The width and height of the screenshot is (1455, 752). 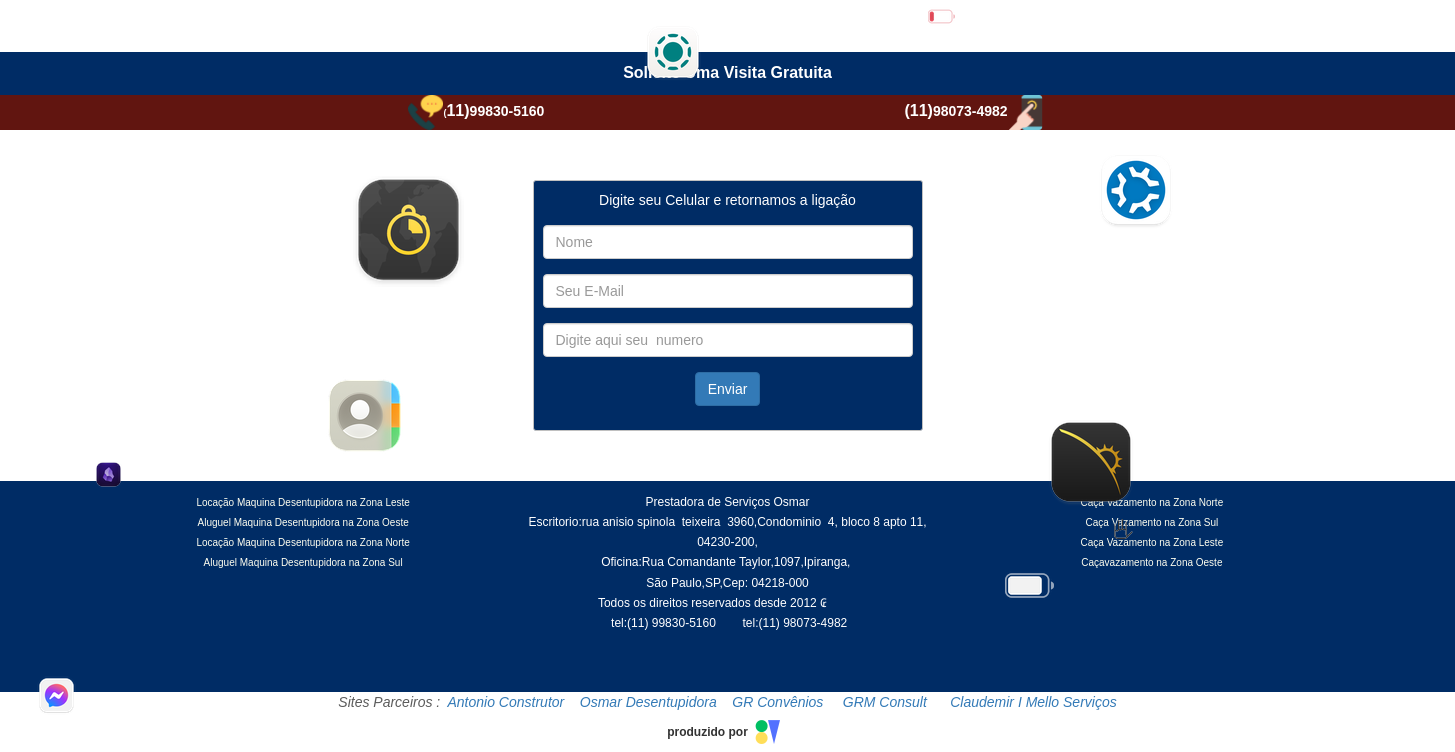 I want to click on open the contacts app, so click(x=364, y=415).